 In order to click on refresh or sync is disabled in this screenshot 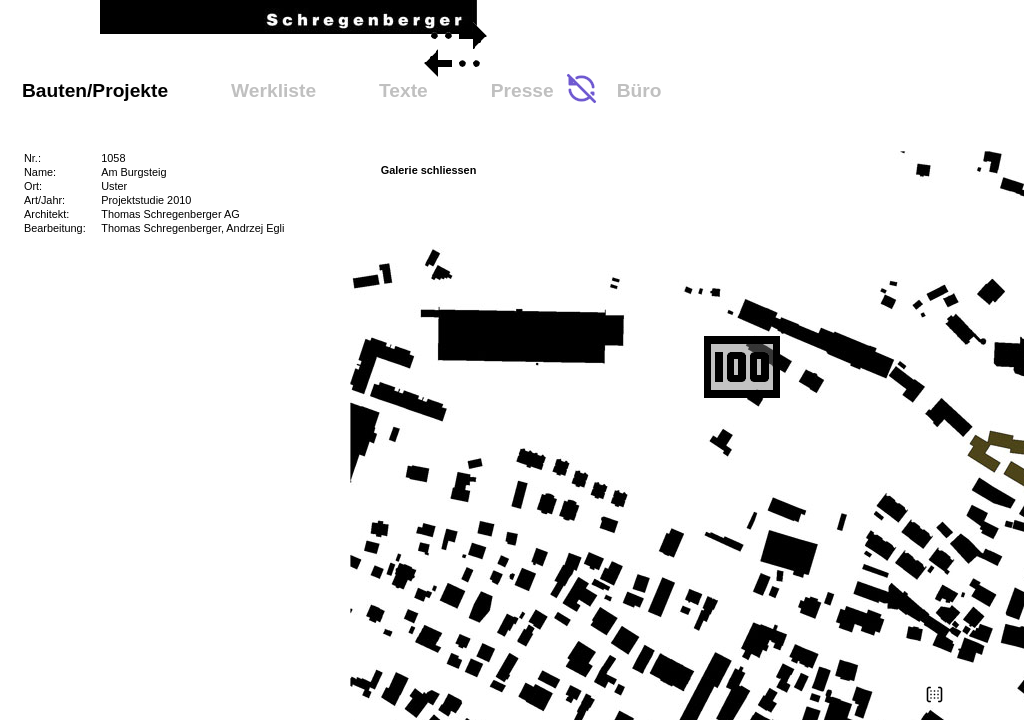, I will do `click(581, 88)`.